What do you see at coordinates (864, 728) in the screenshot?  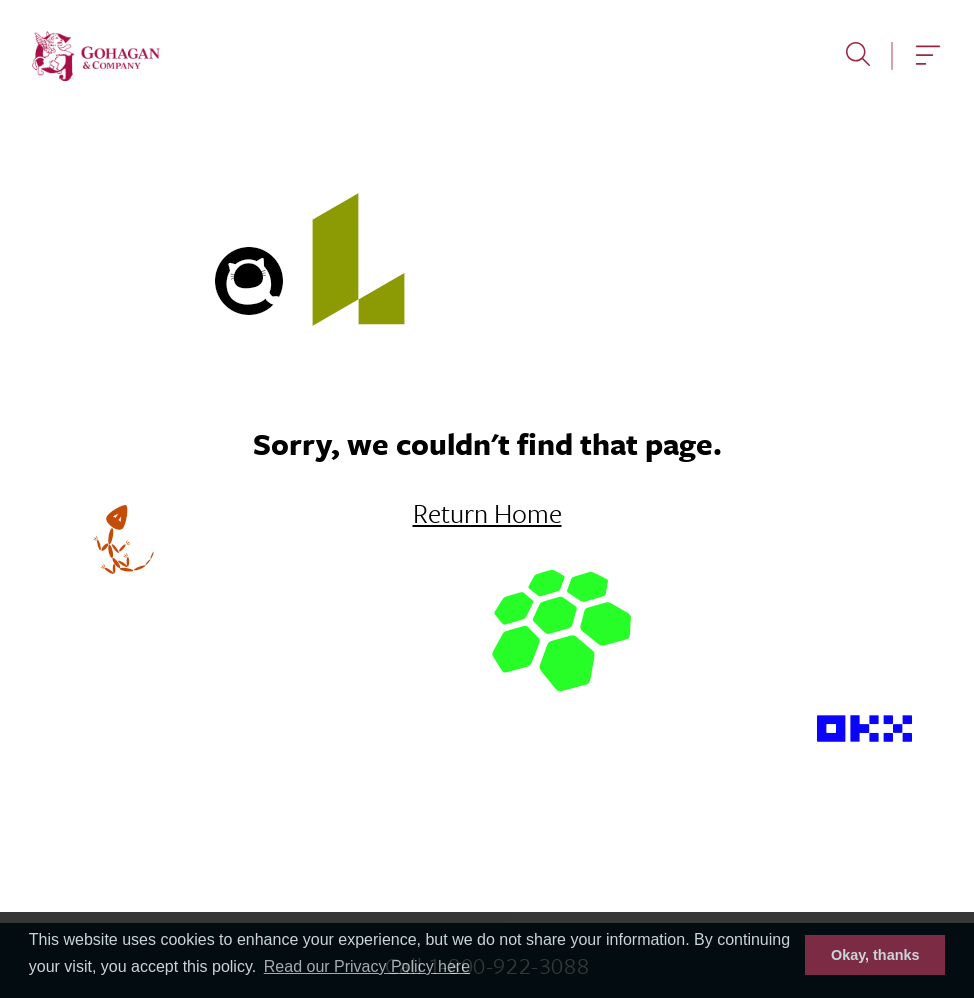 I see `open the OKX cryptocurrency exchange app` at bounding box center [864, 728].